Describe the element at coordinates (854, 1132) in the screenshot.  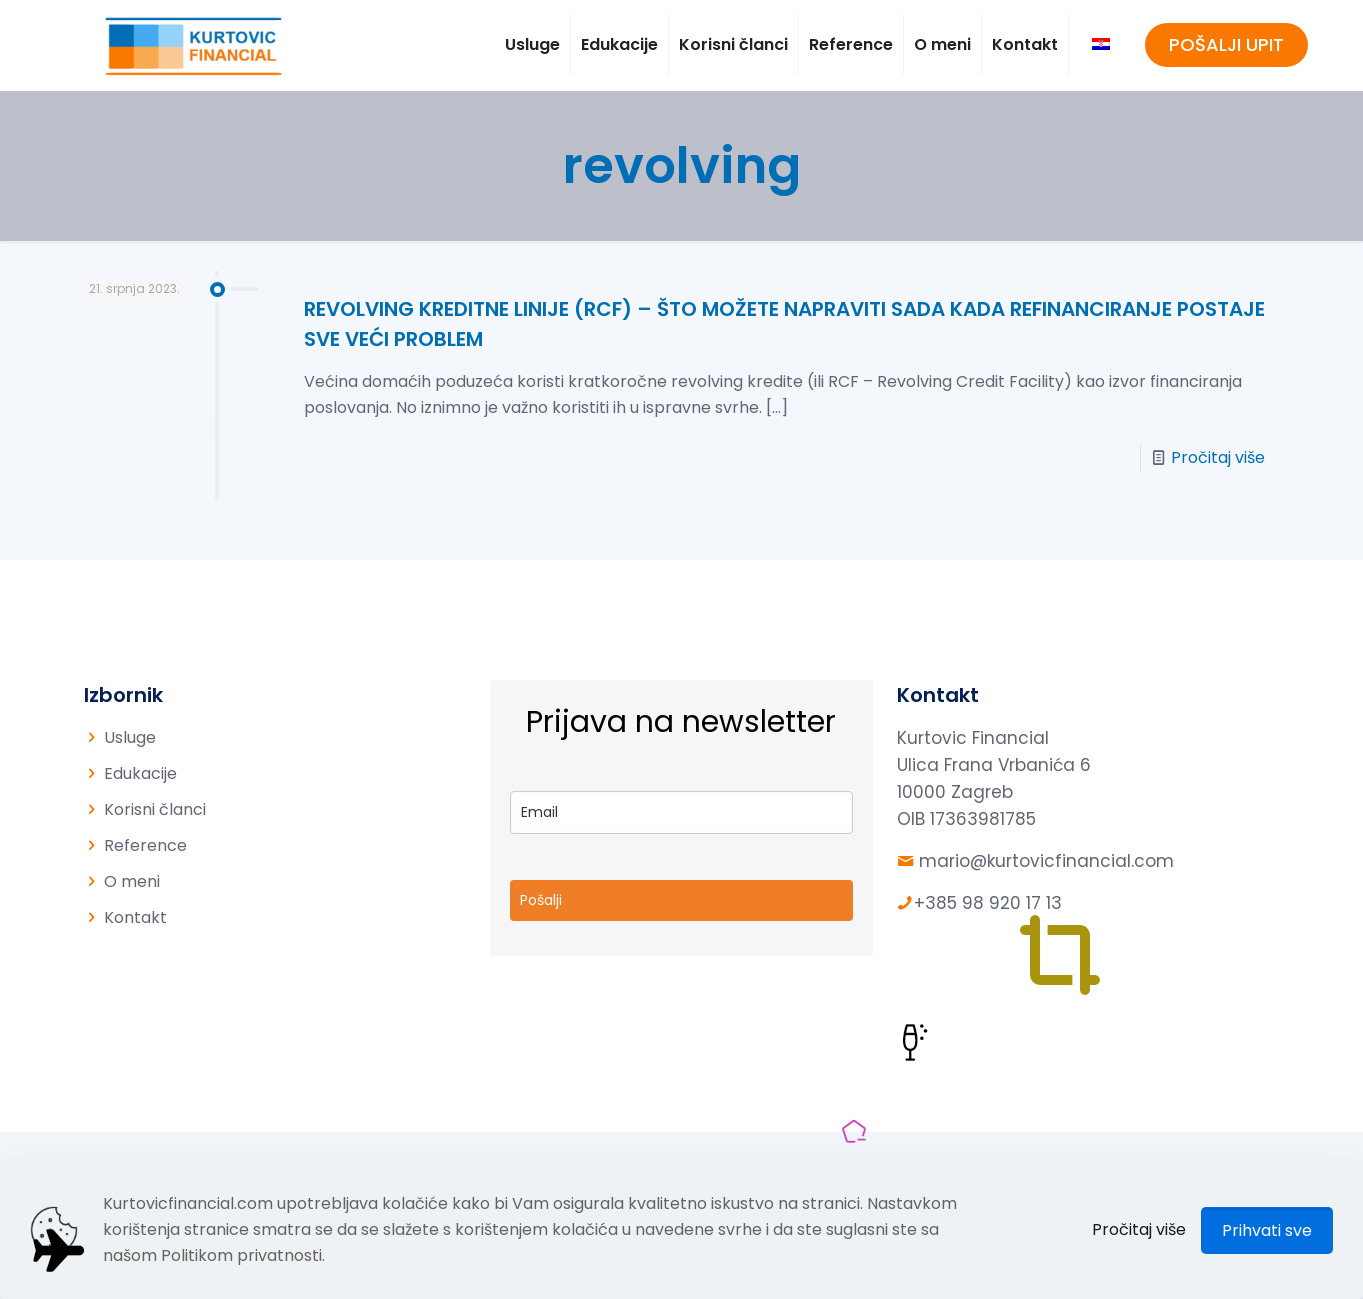
I see `remove a selected shape` at that location.